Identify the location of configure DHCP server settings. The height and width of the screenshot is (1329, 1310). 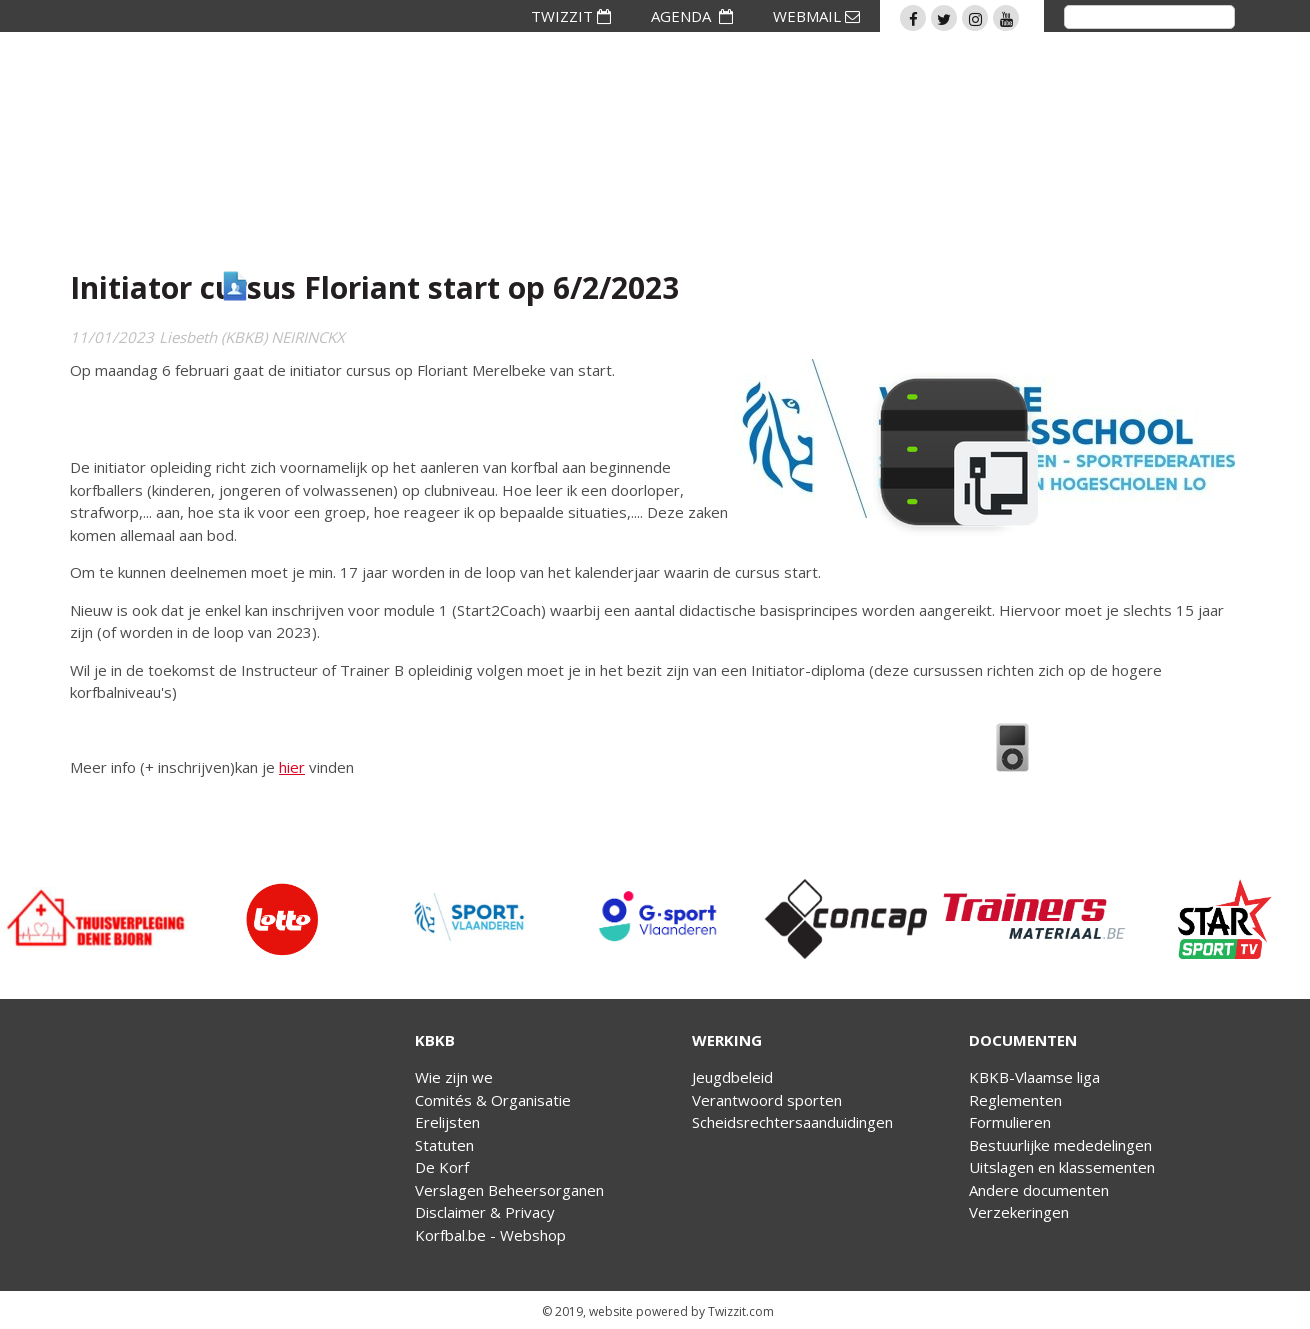
(955, 454).